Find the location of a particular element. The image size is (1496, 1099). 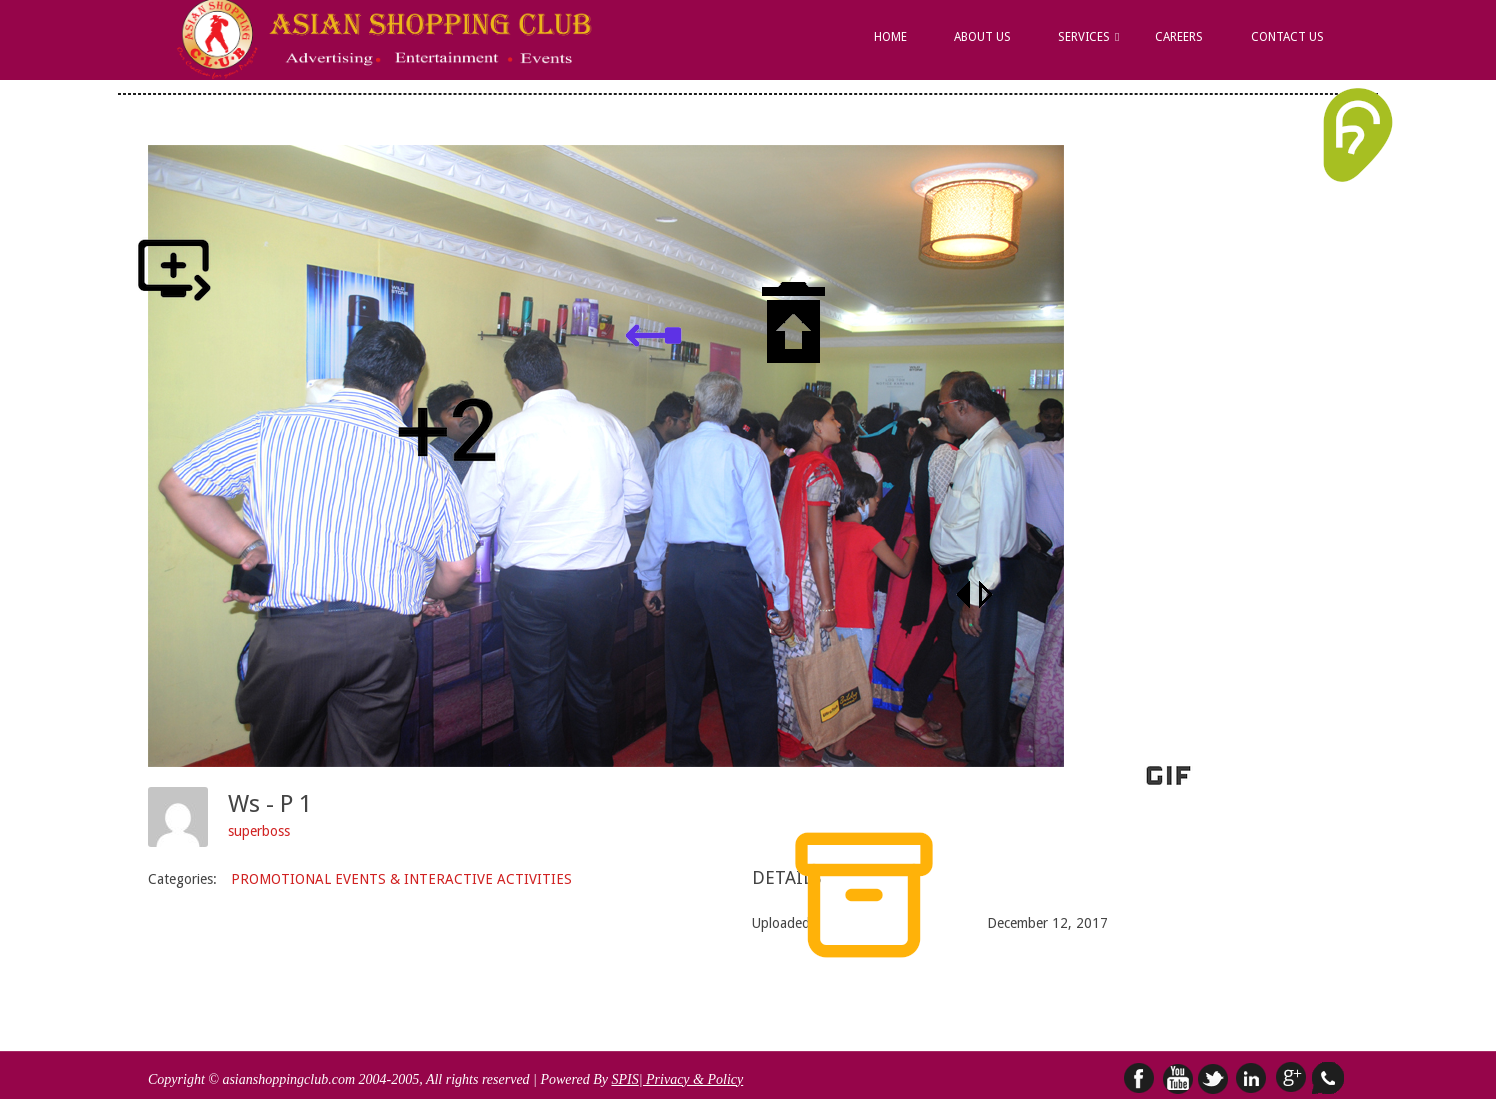

increase exposure by 2 stops in photo editing is located at coordinates (447, 432).